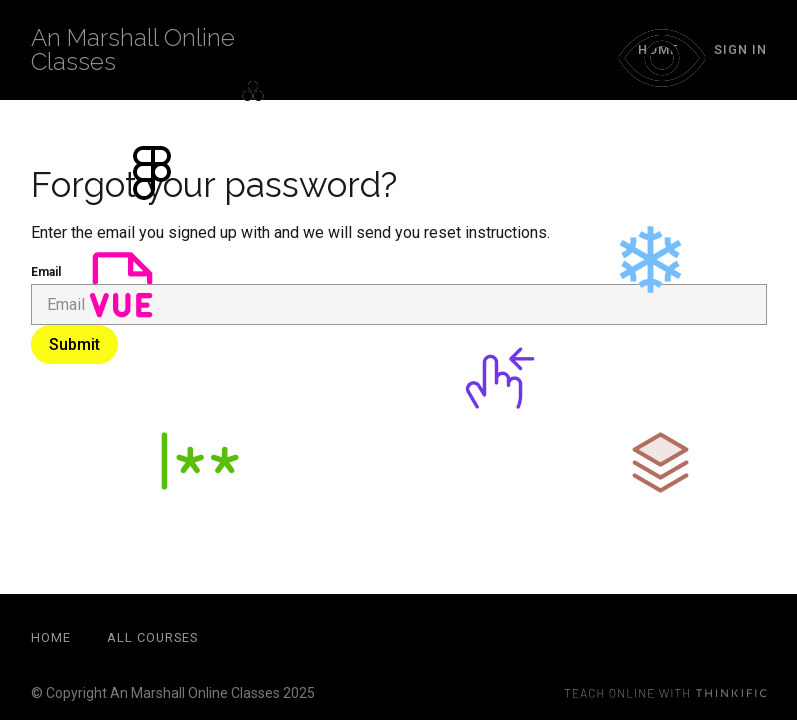 Image resolution: width=797 pixels, height=720 pixels. I want to click on open figma, so click(151, 172).